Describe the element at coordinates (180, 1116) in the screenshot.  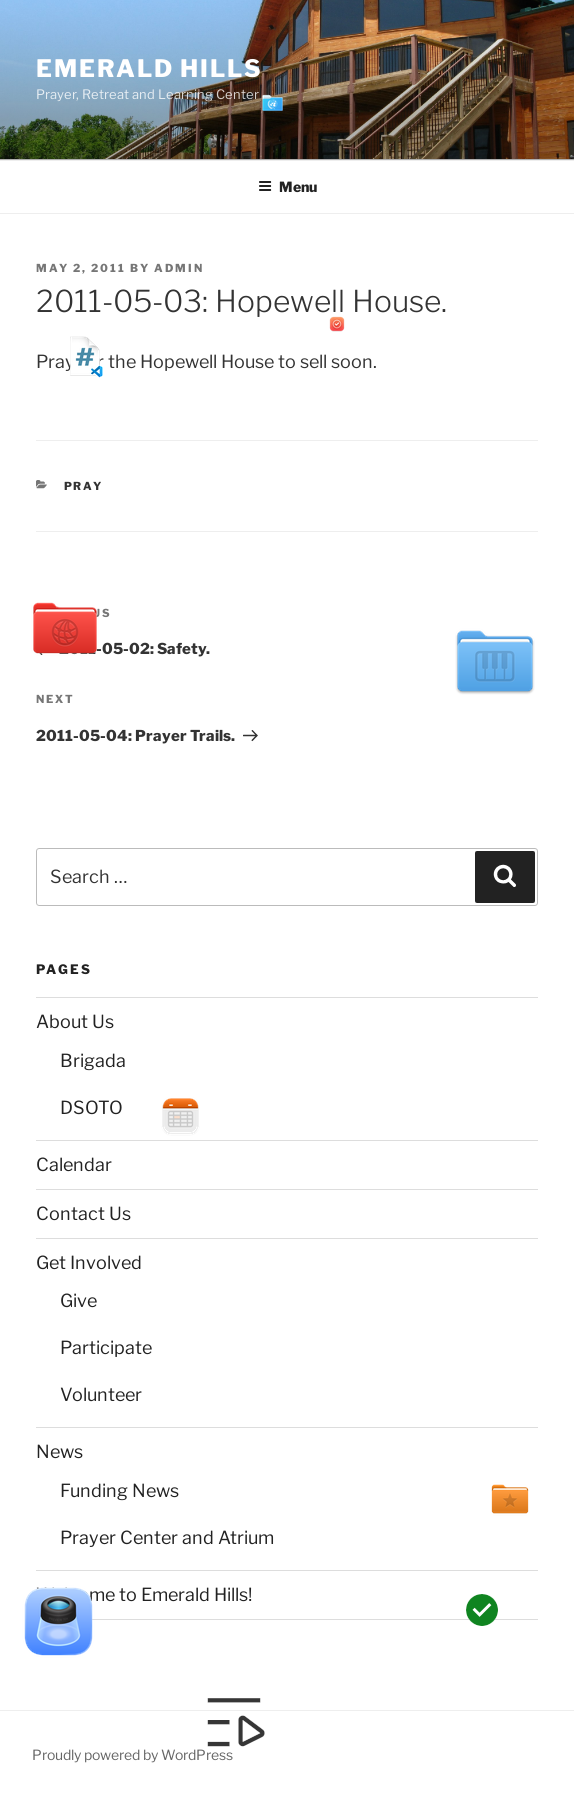
I see `open calendar and tasks preferences` at that location.